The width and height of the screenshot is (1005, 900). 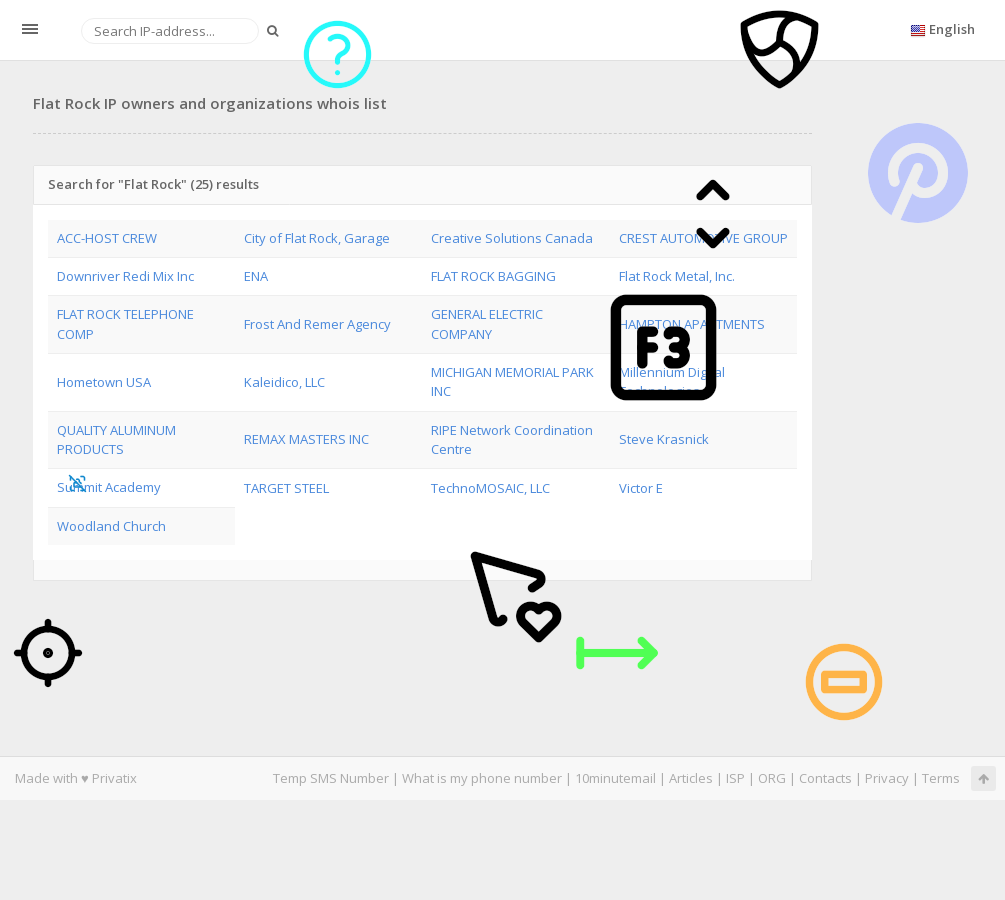 What do you see at coordinates (77, 483) in the screenshot?
I see `access control disabled` at bounding box center [77, 483].